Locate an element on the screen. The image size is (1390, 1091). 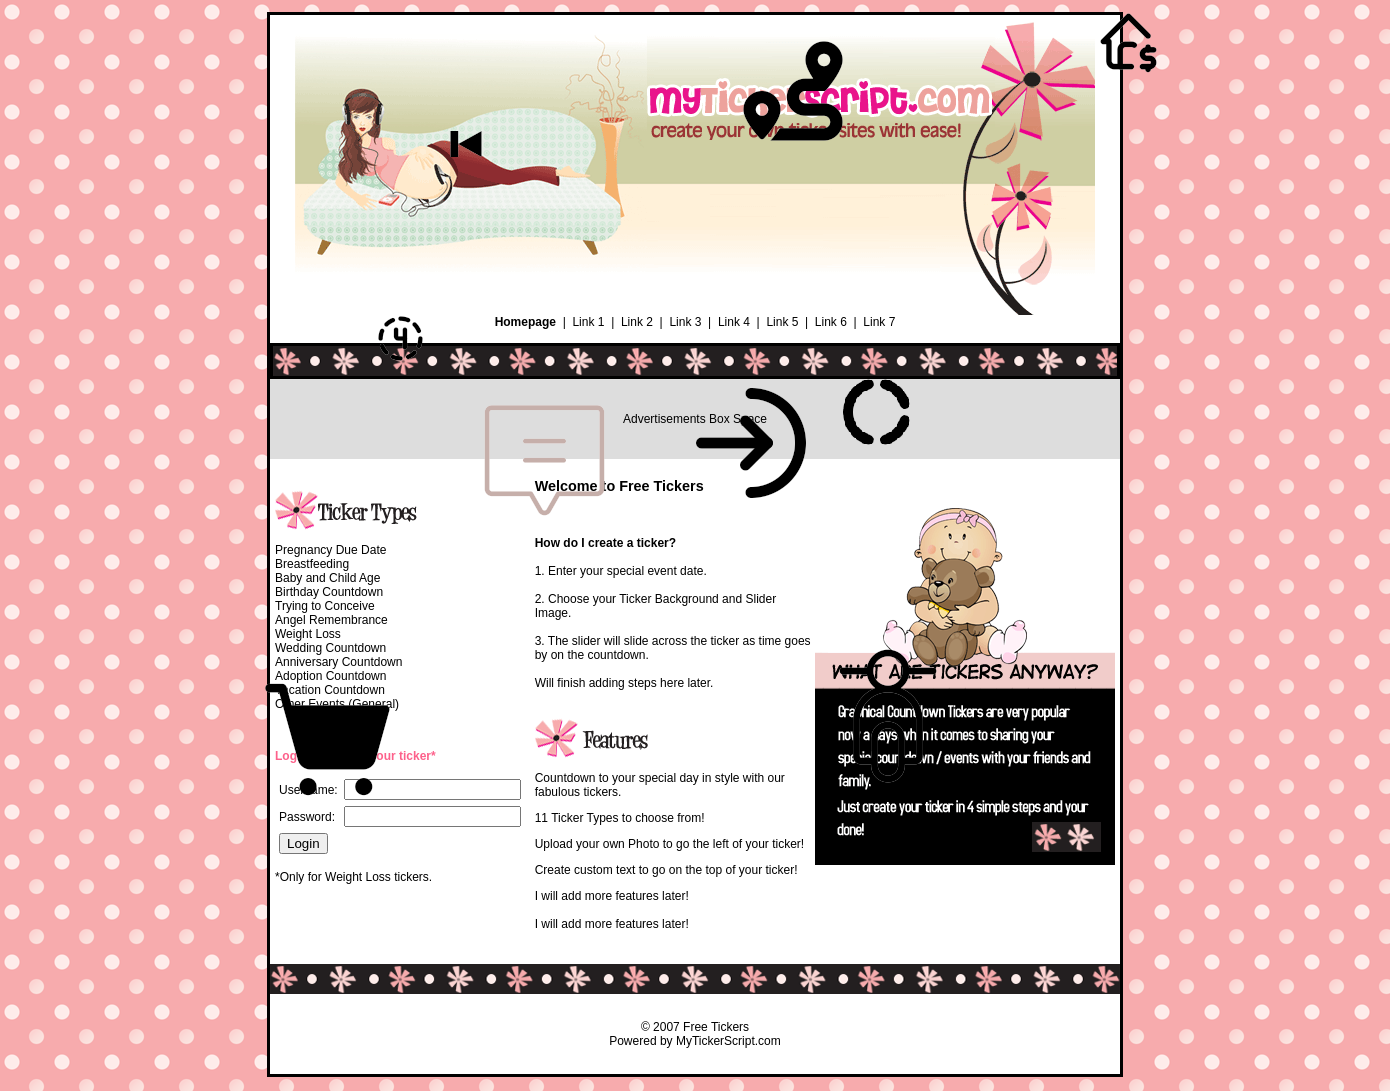
view your shopping cart is located at coordinates (329, 739).